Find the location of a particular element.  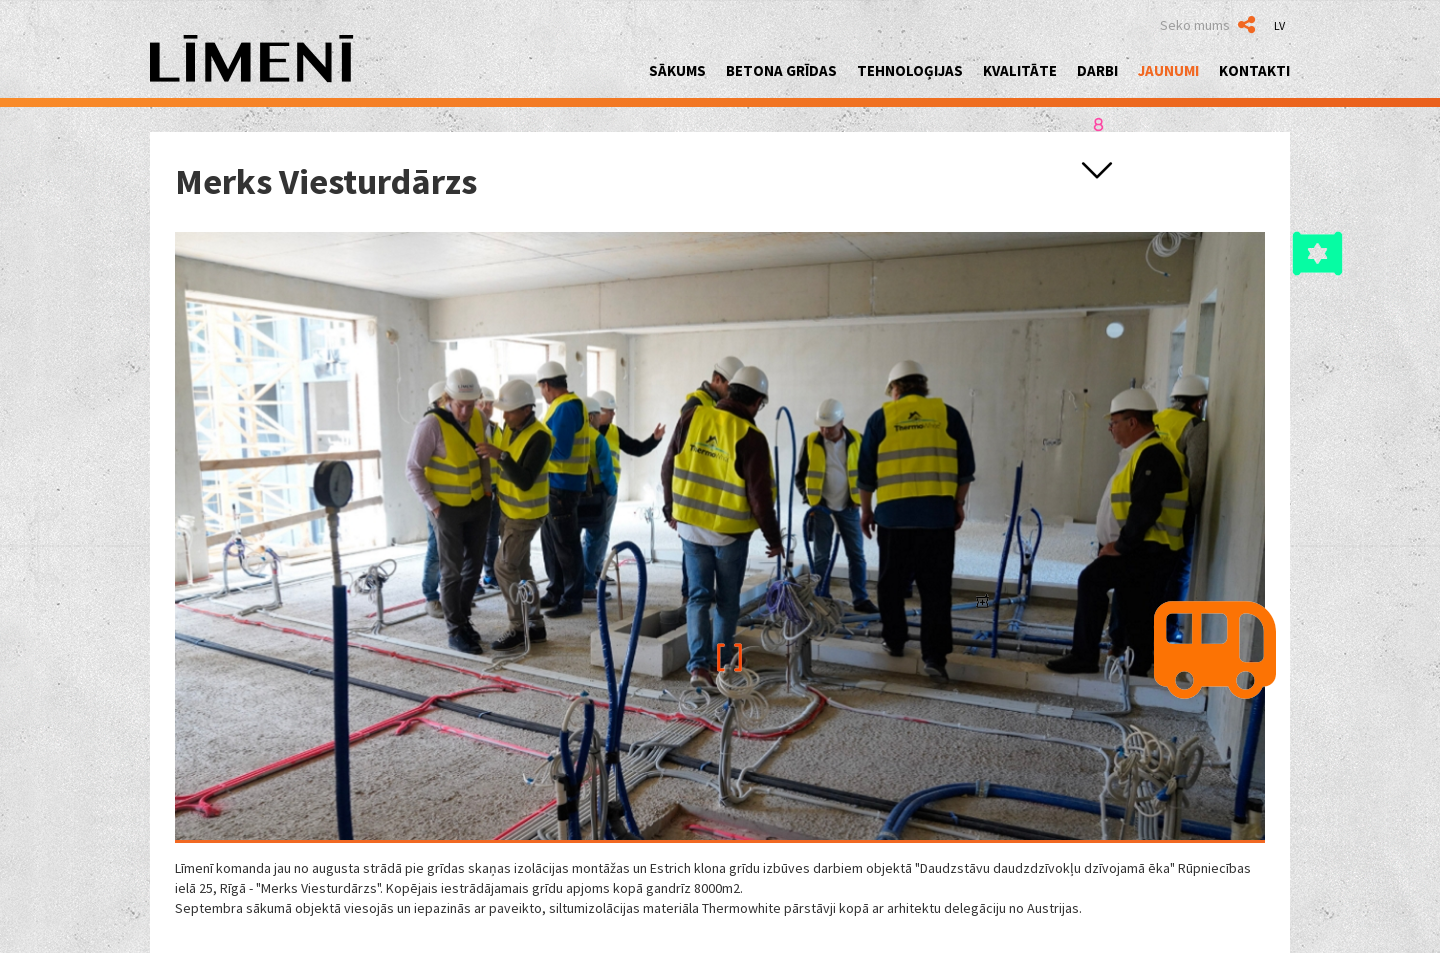

displays the number 8 in a list or ranking is located at coordinates (1098, 124).